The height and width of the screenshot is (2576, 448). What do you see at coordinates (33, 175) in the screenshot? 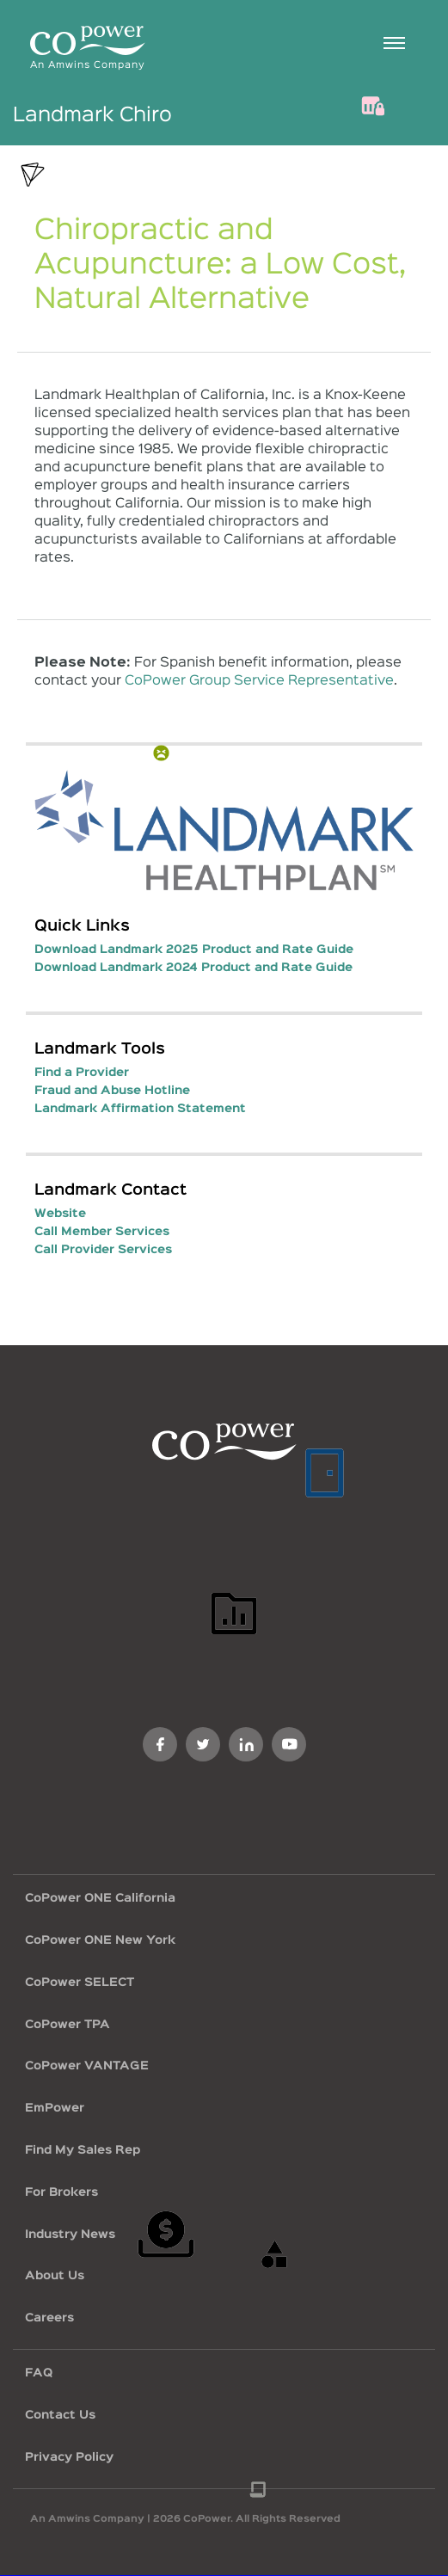
I see `pushed app logo` at bounding box center [33, 175].